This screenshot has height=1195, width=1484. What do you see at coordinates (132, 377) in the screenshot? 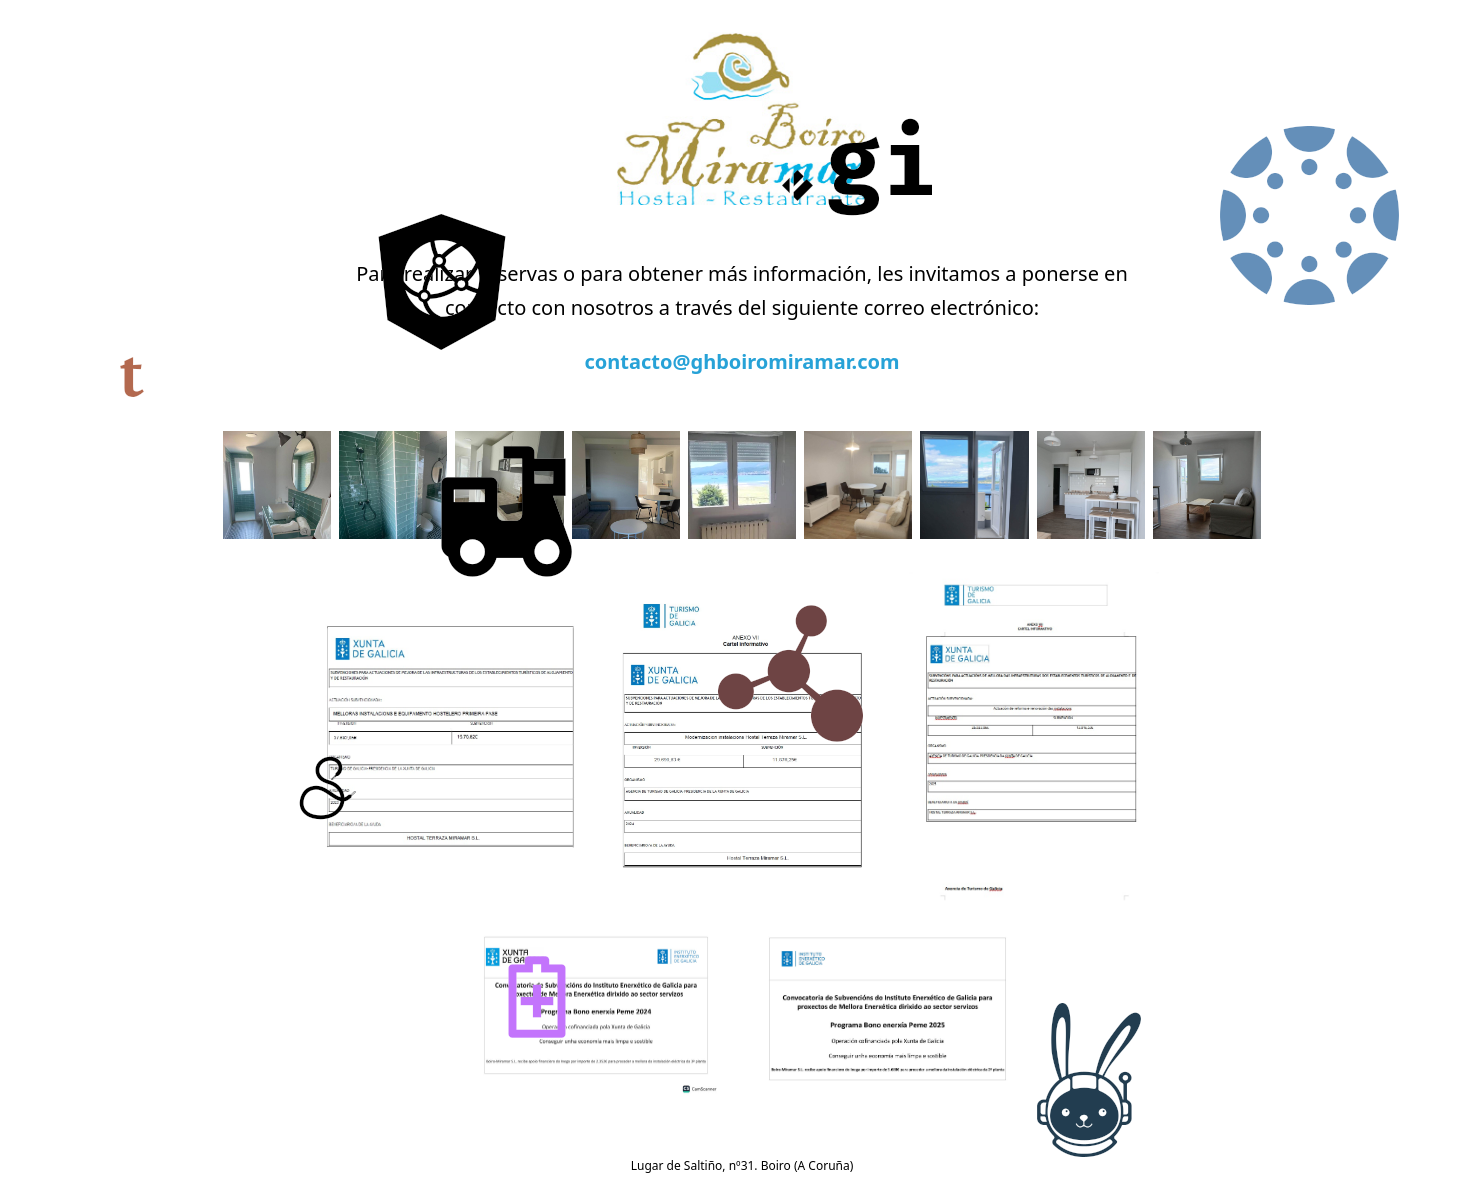
I see `open typst document editor` at bounding box center [132, 377].